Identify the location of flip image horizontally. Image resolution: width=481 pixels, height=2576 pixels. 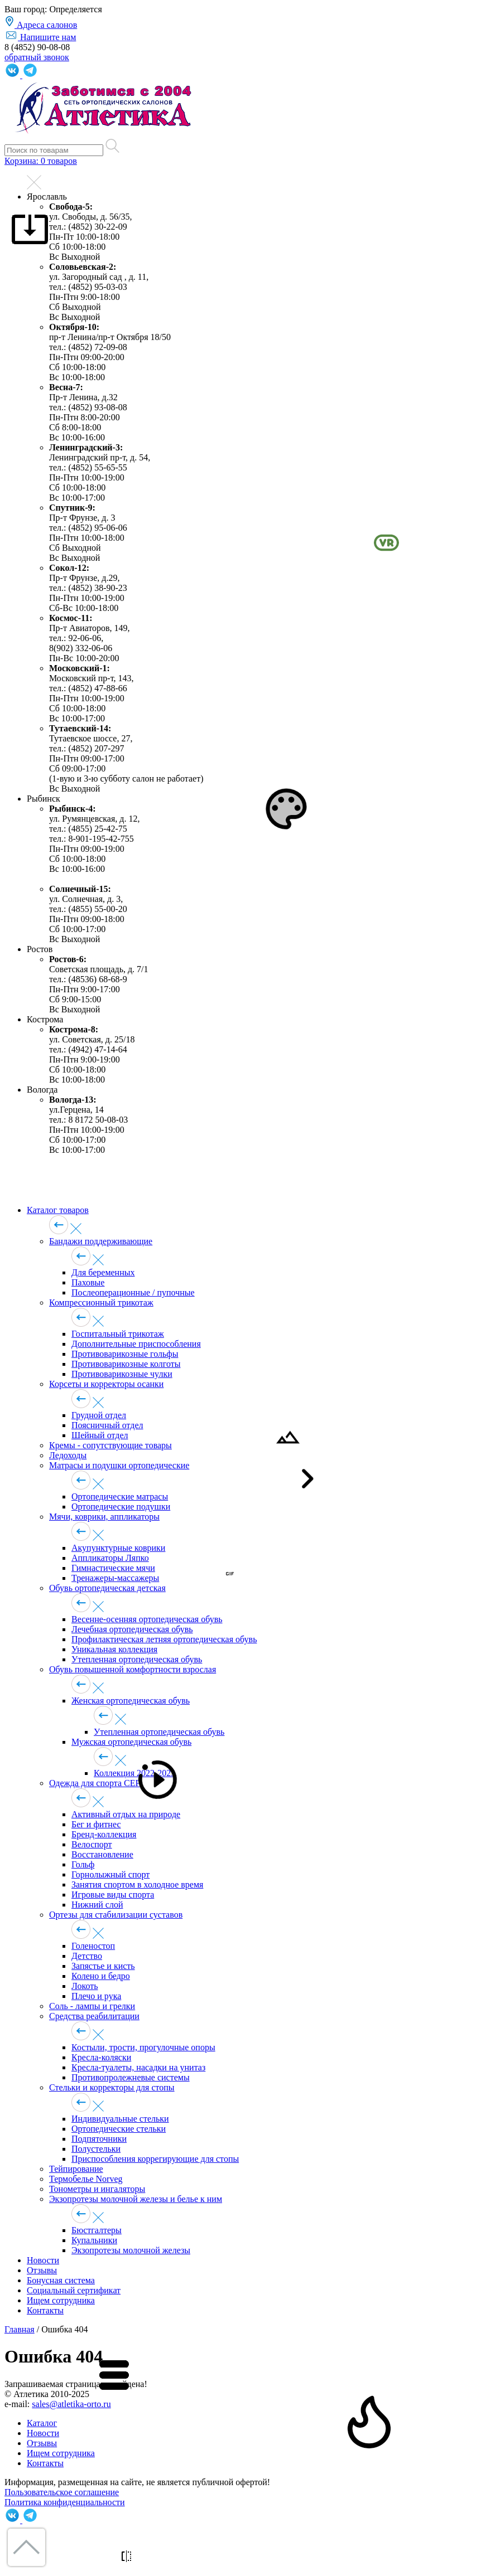
(126, 2556).